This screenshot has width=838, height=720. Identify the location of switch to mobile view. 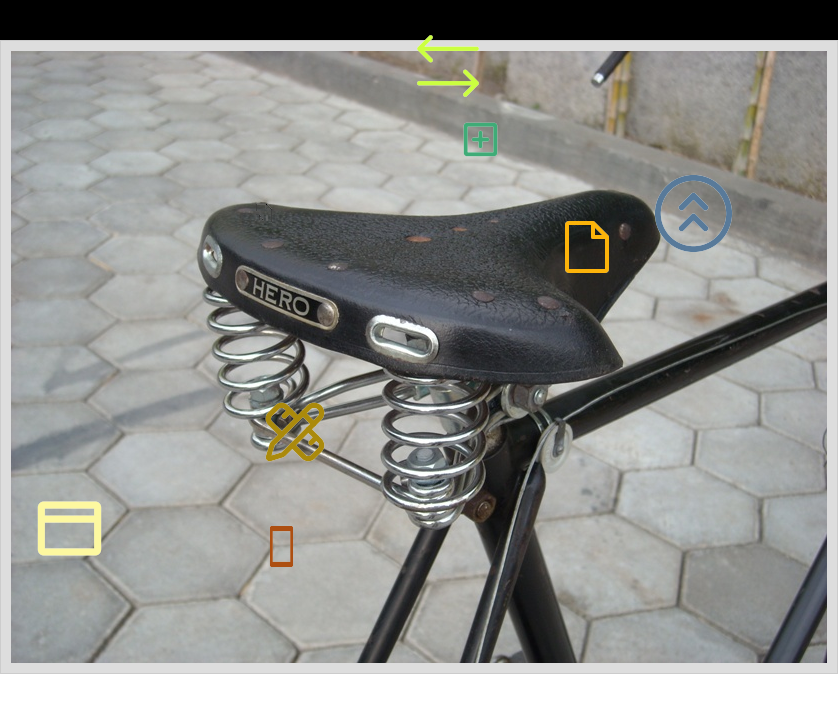
(281, 546).